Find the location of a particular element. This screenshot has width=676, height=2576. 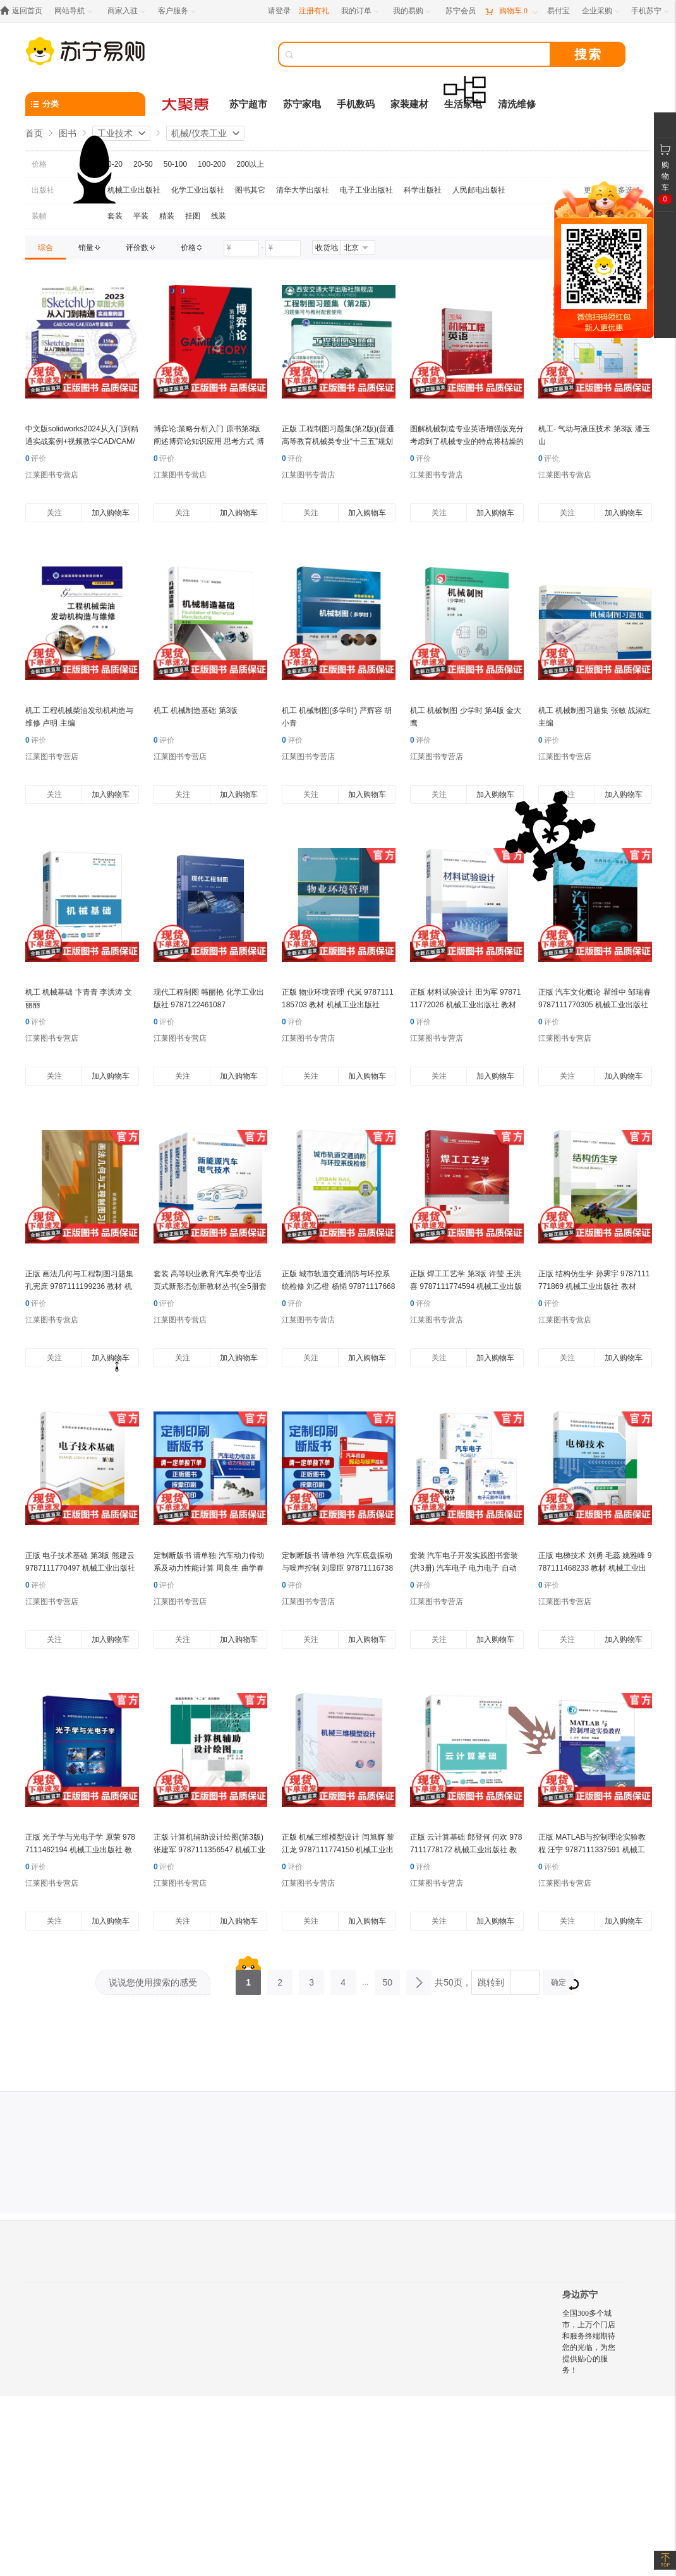

expand or collapse a hierarchical tree view is located at coordinates (464, 89).